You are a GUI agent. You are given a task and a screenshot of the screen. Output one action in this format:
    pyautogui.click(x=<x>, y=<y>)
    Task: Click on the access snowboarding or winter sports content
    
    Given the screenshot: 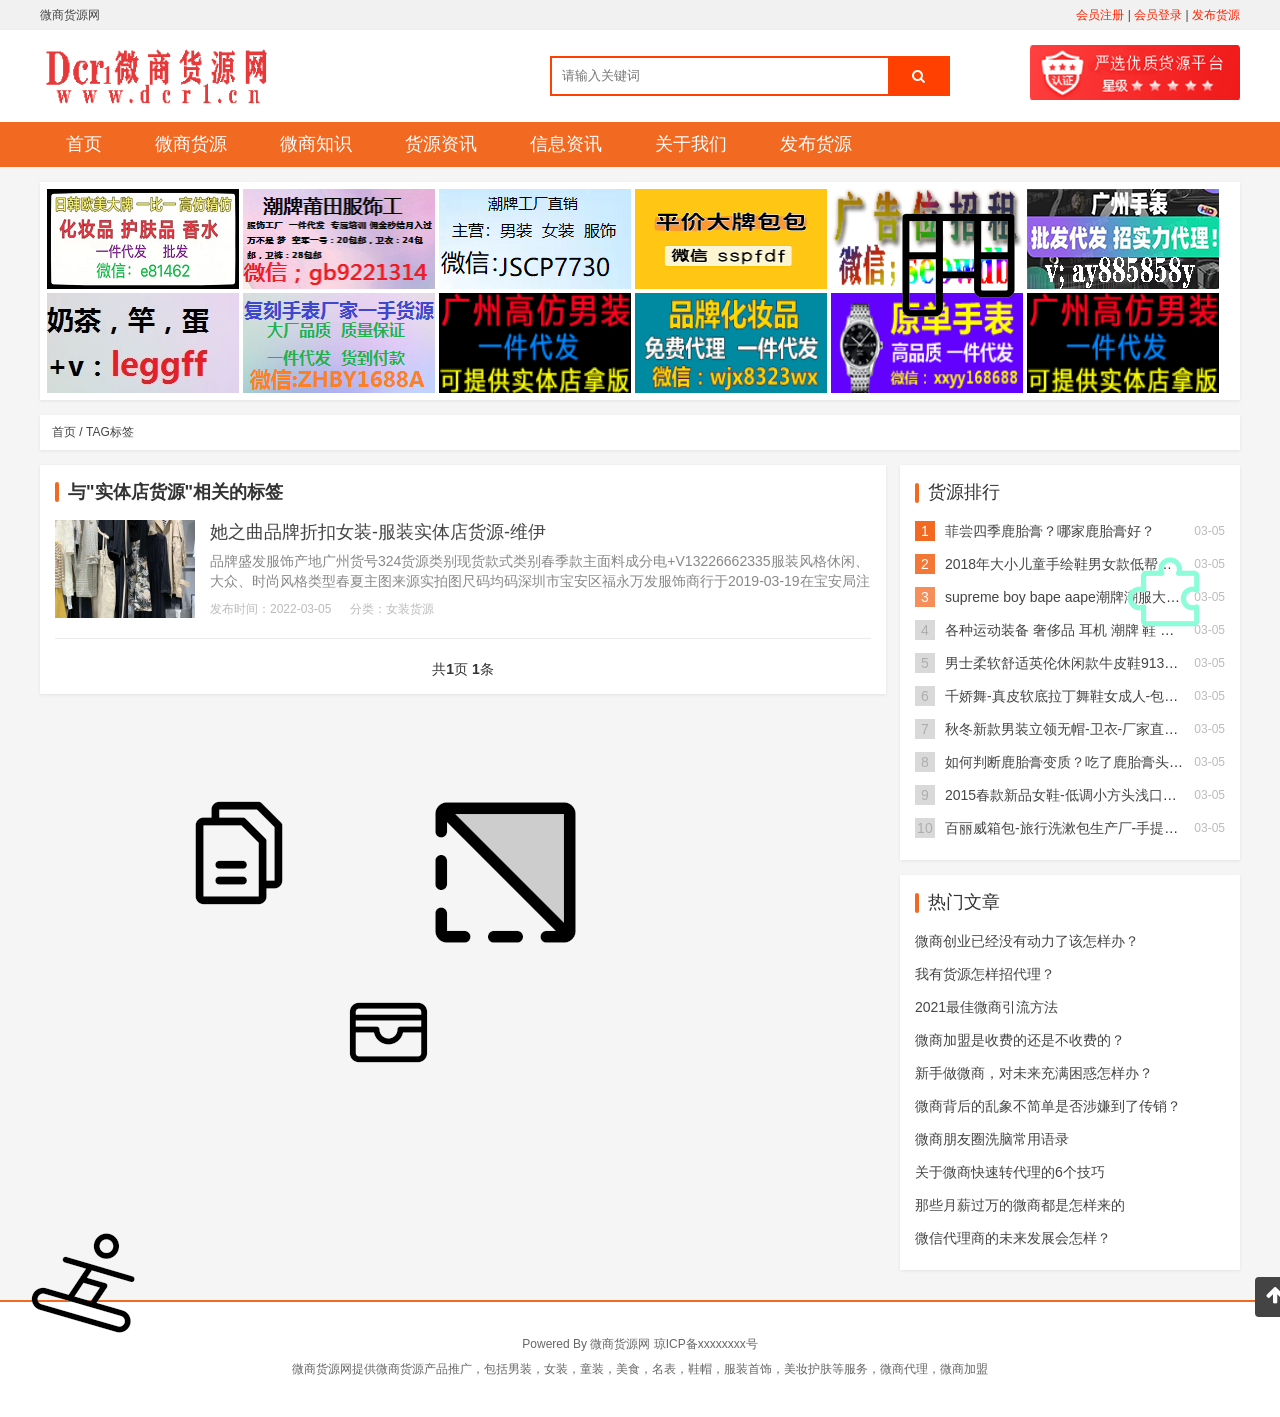 What is the action you would take?
    pyautogui.click(x=89, y=1283)
    